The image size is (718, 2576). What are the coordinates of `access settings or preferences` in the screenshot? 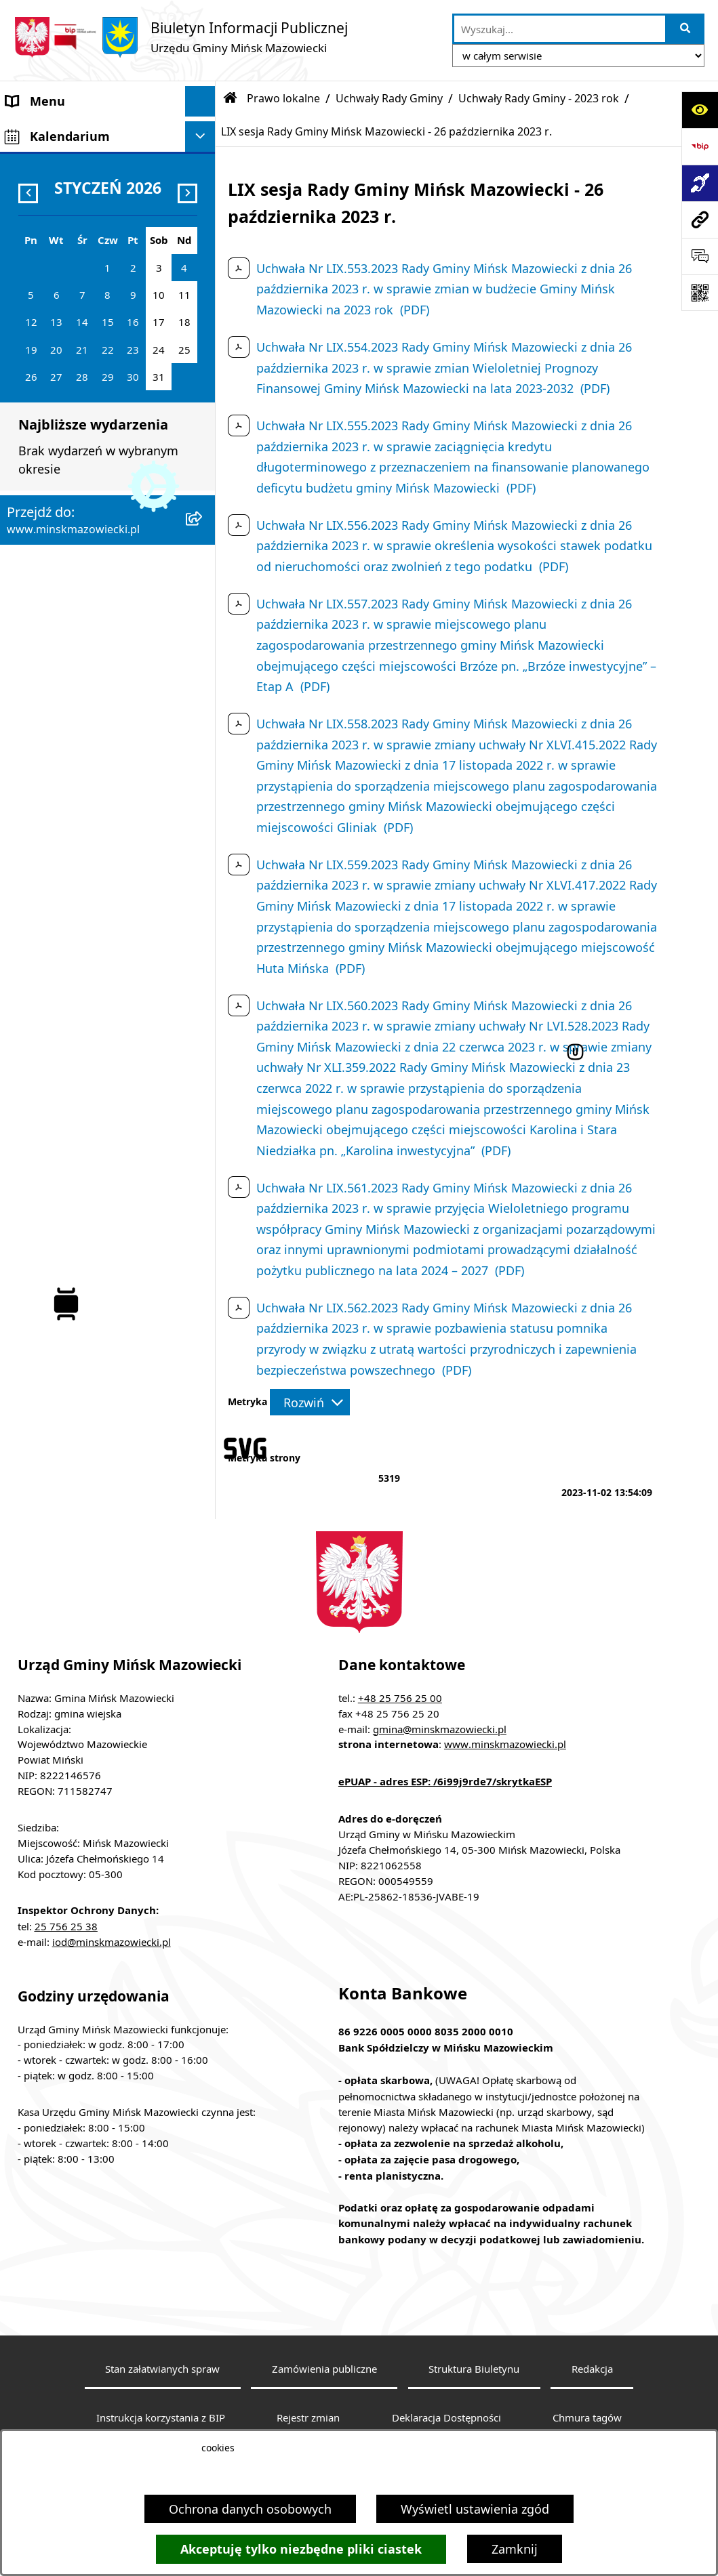 It's located at (153, 486).